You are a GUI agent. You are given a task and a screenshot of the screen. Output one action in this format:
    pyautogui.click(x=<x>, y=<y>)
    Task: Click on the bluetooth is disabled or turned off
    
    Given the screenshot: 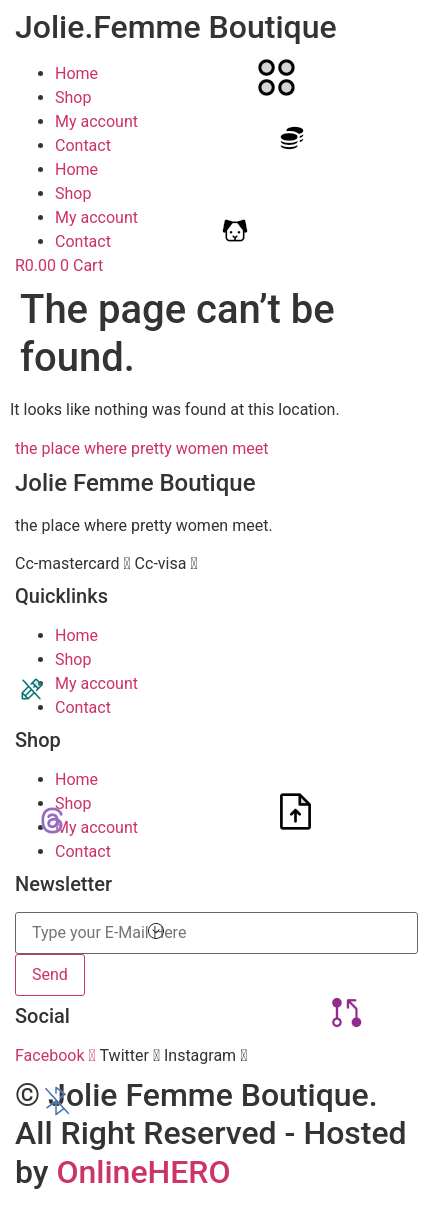 What is the action you would take?
    pyautogui.click(x=56, y=1101)
    